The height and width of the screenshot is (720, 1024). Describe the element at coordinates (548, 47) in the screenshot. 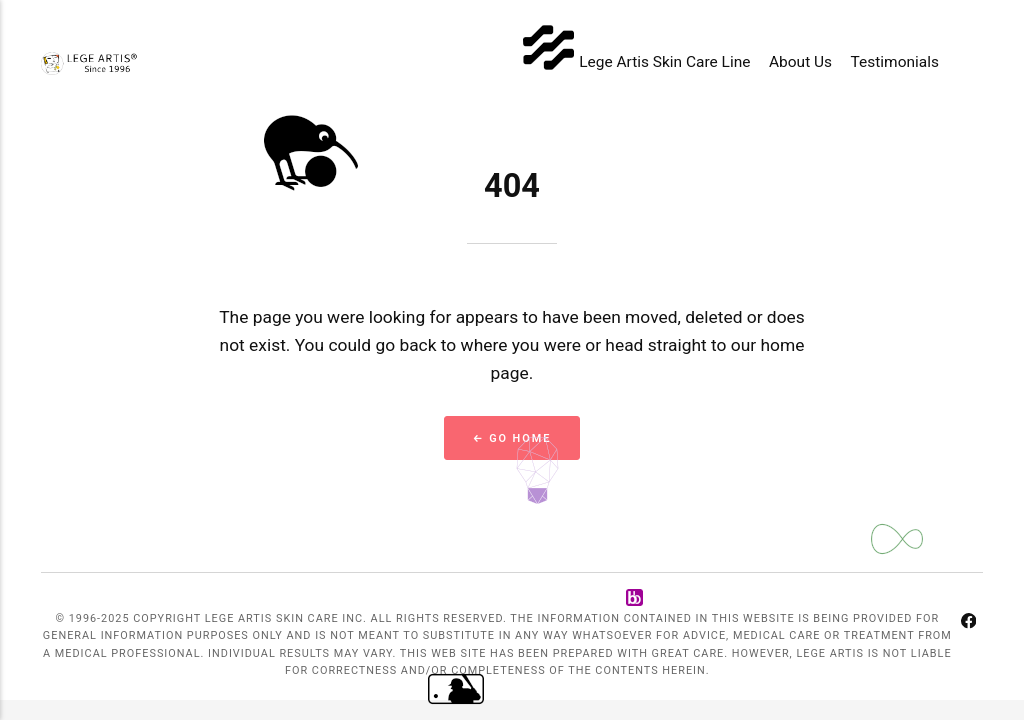

I see `langflow app logo` at that location.